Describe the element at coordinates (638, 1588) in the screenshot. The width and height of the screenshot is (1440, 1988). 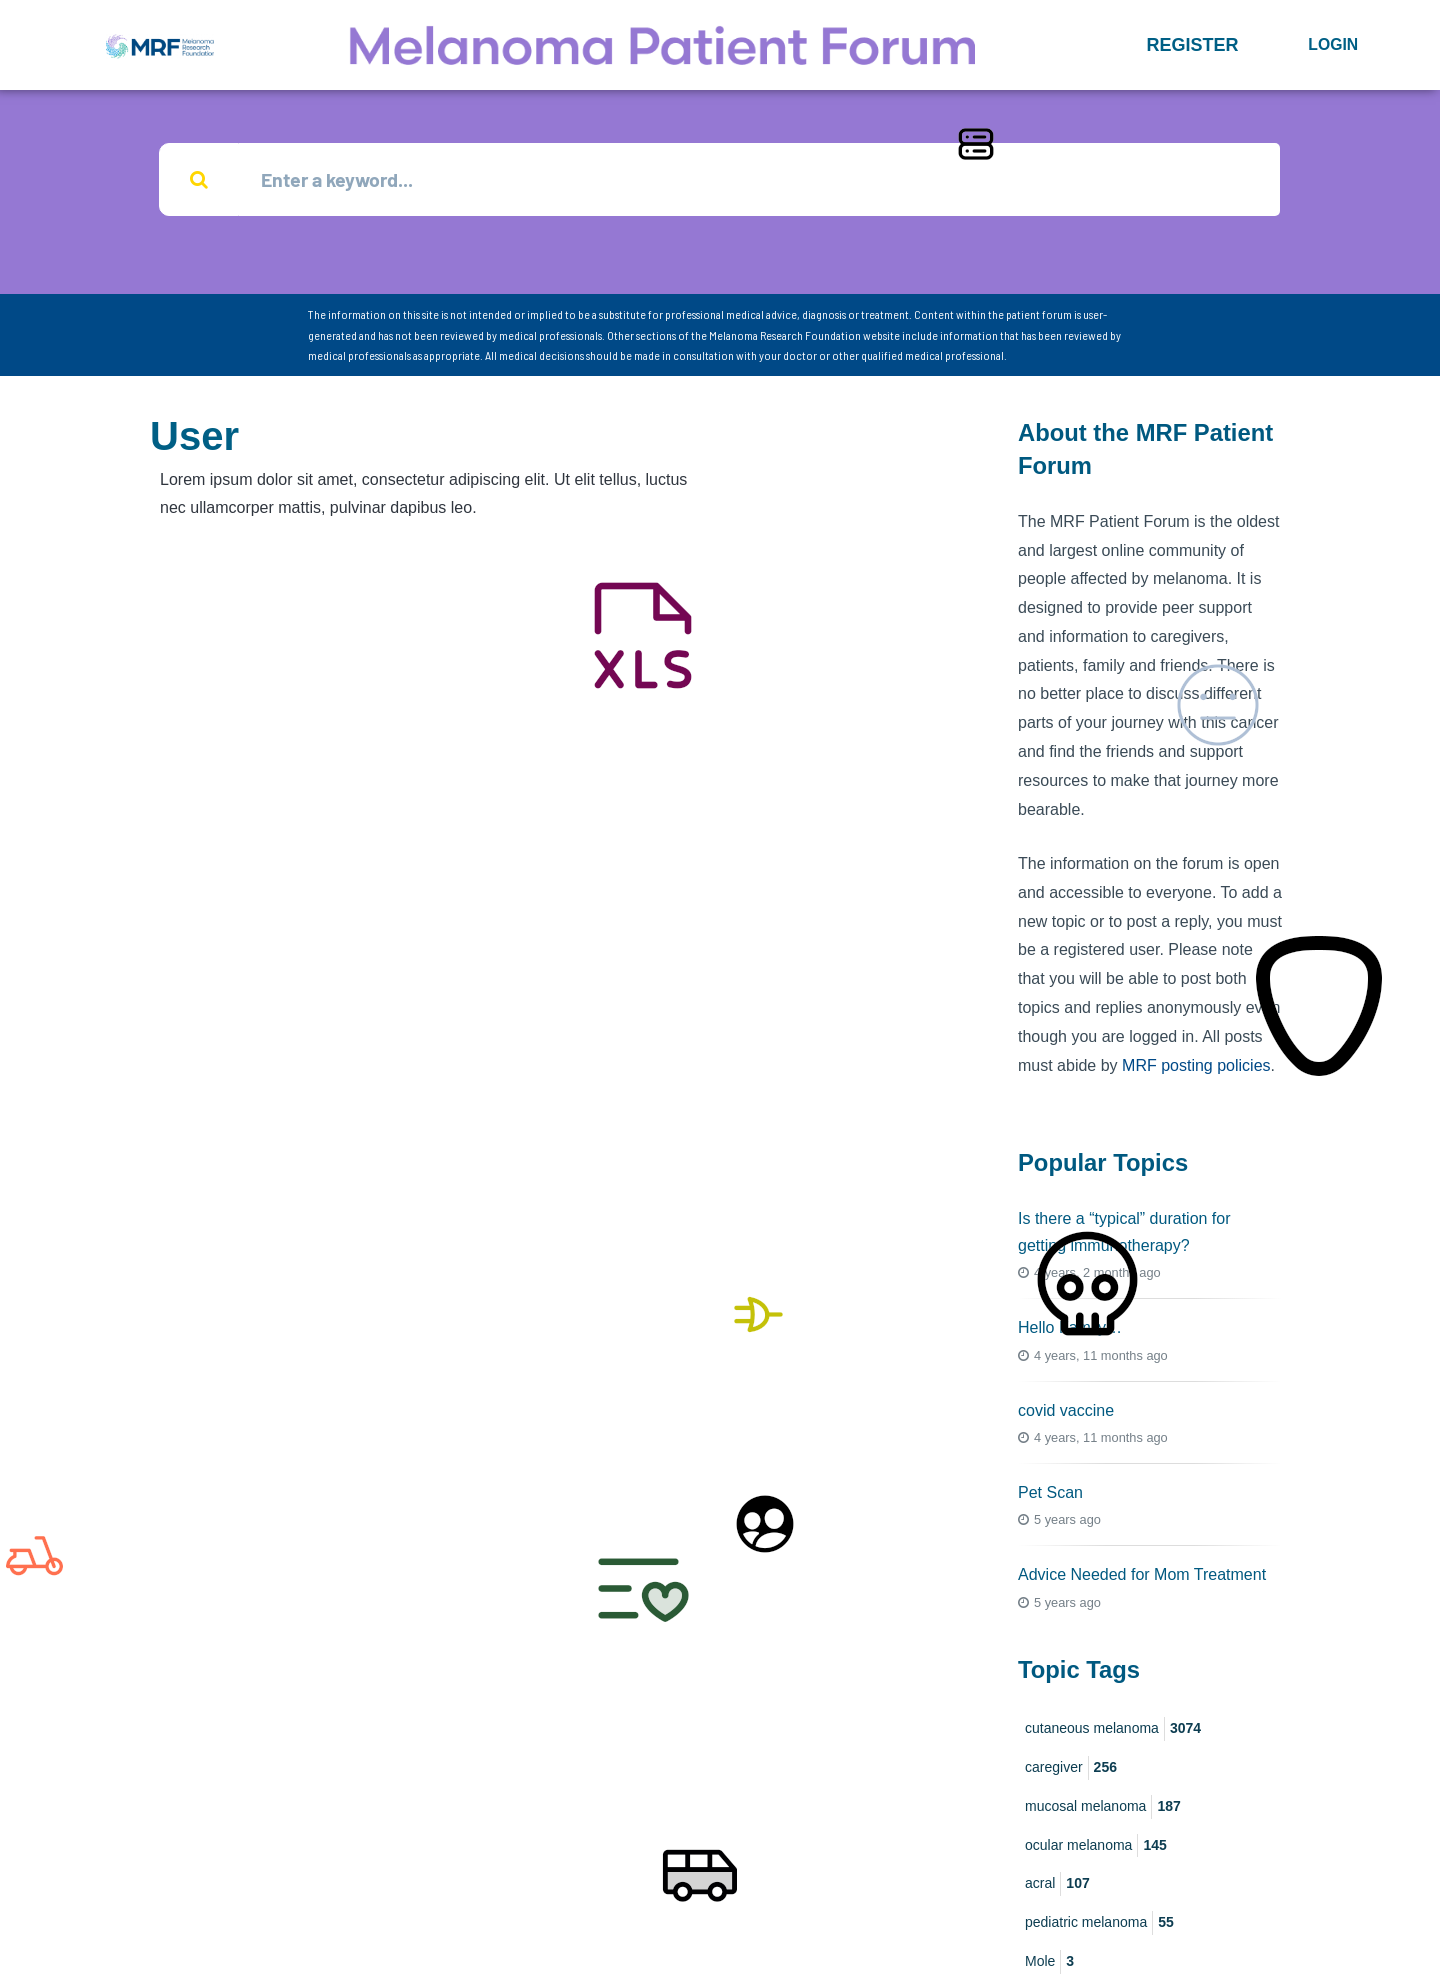
I see `view your favorites list` at that location.